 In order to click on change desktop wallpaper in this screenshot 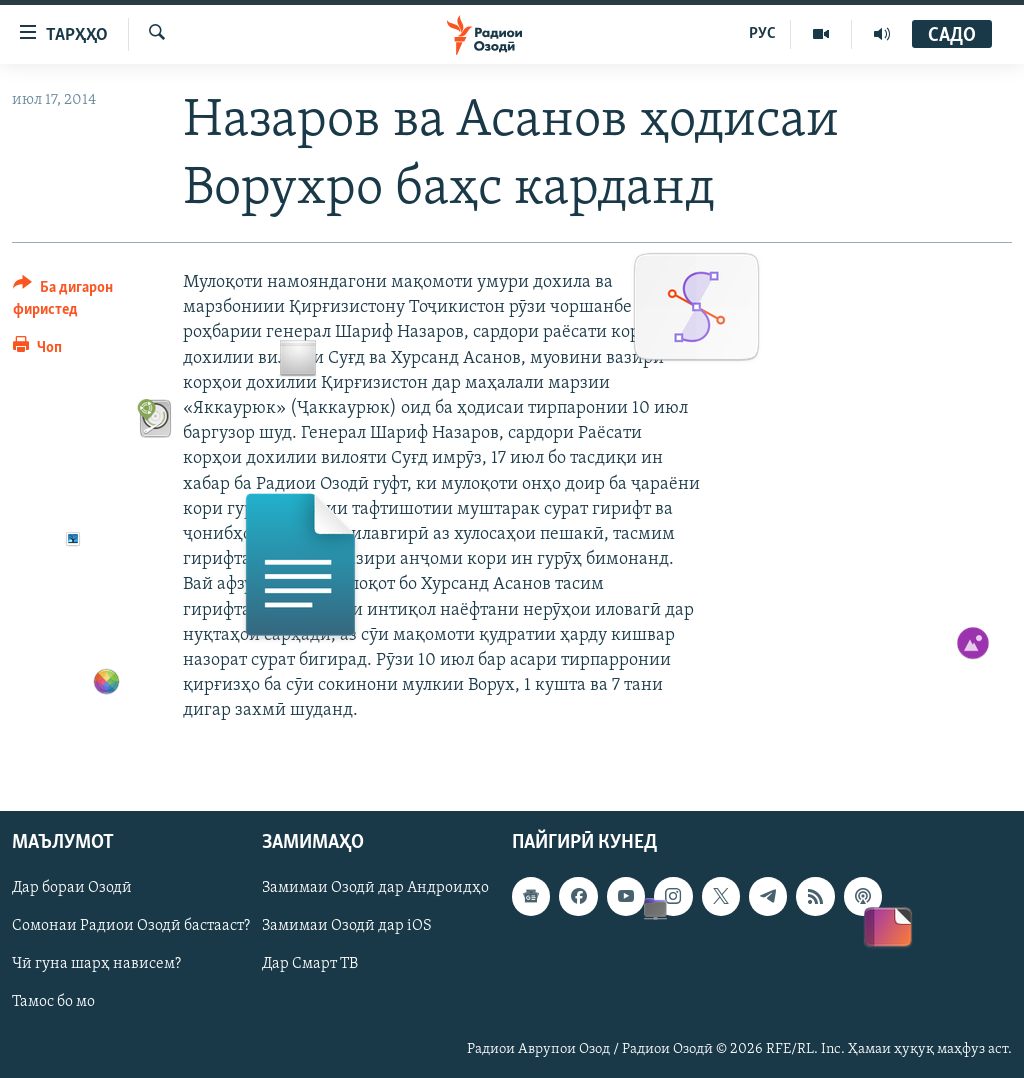, I will do `click(888, 927)`.